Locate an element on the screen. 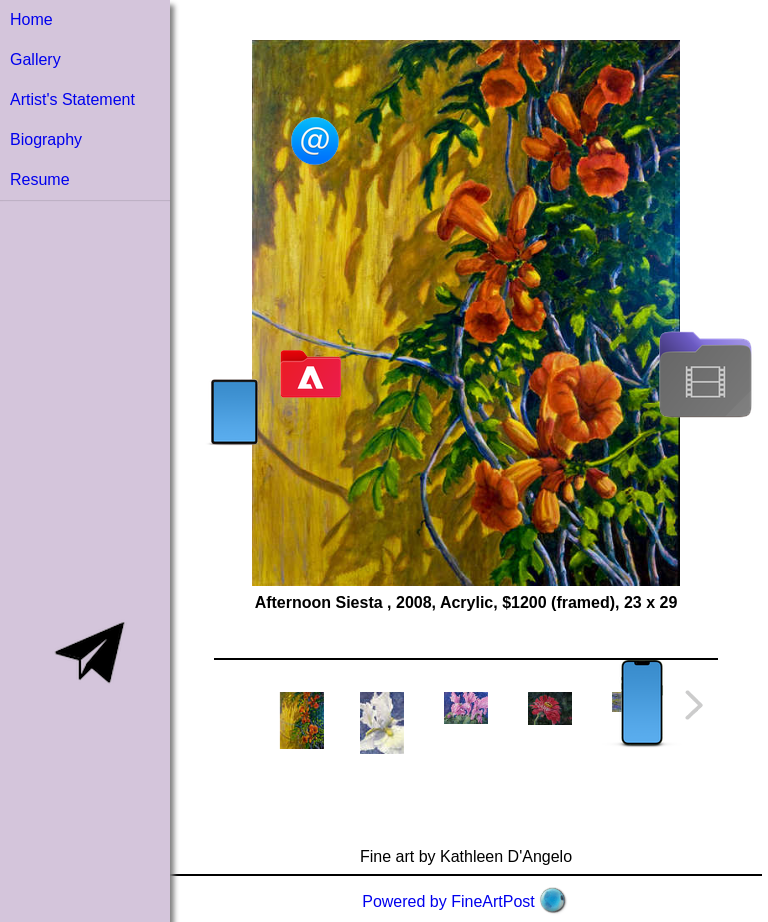 This screenshot has height=922, width=768. open adobe application files folder is located at coordinates (310, 375).